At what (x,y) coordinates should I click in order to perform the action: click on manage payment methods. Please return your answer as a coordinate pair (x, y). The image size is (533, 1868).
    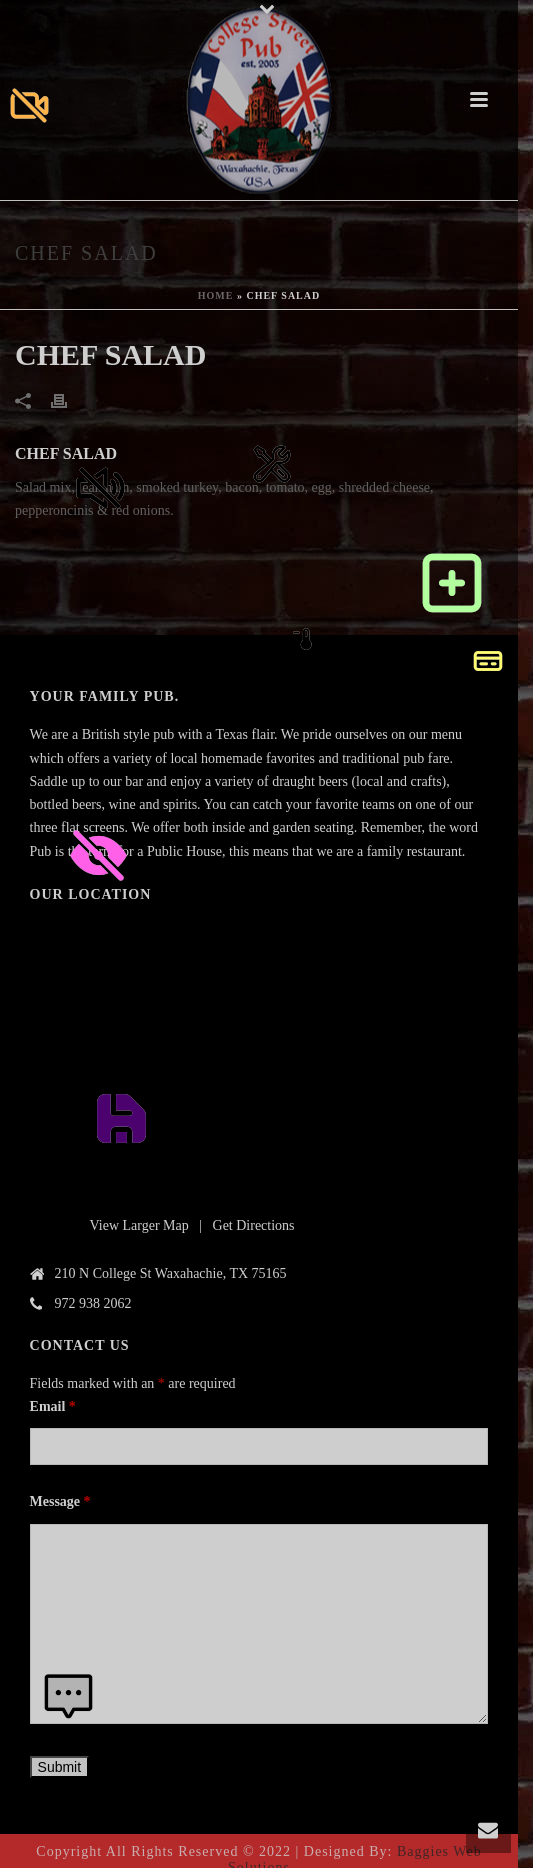
    Looking at the image, I should click on (488, 661).